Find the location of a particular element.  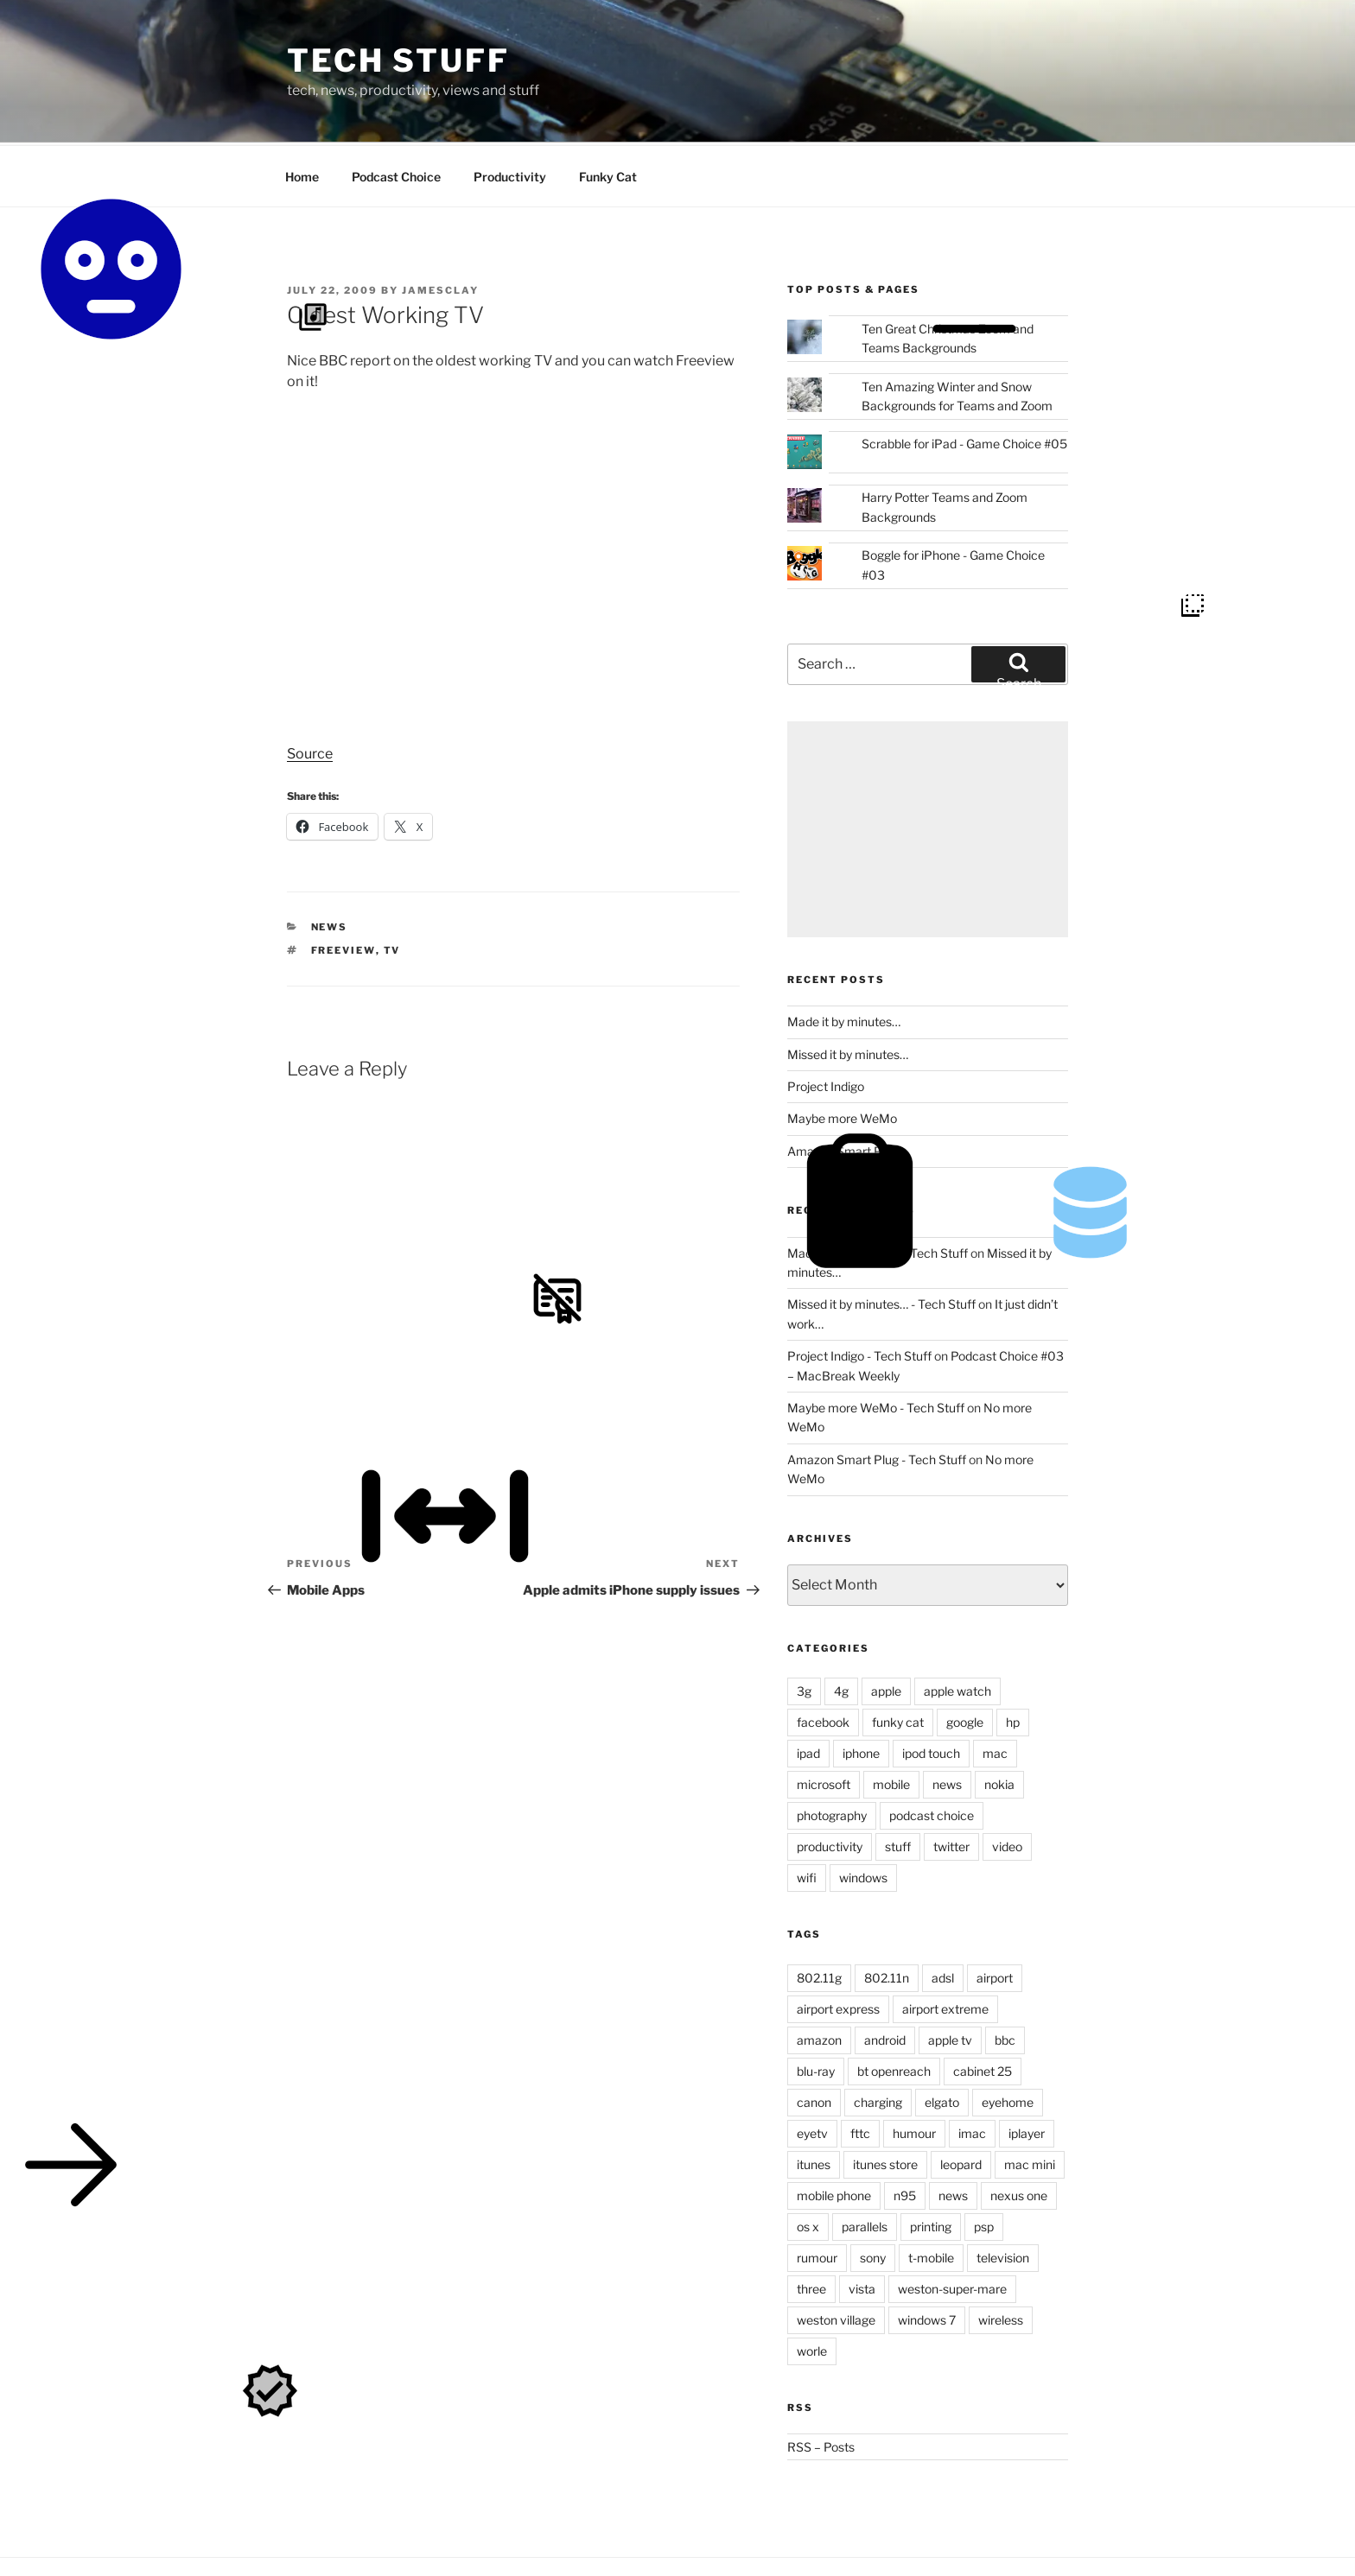

access server or database settings is located at coordinates (1090, 1212).